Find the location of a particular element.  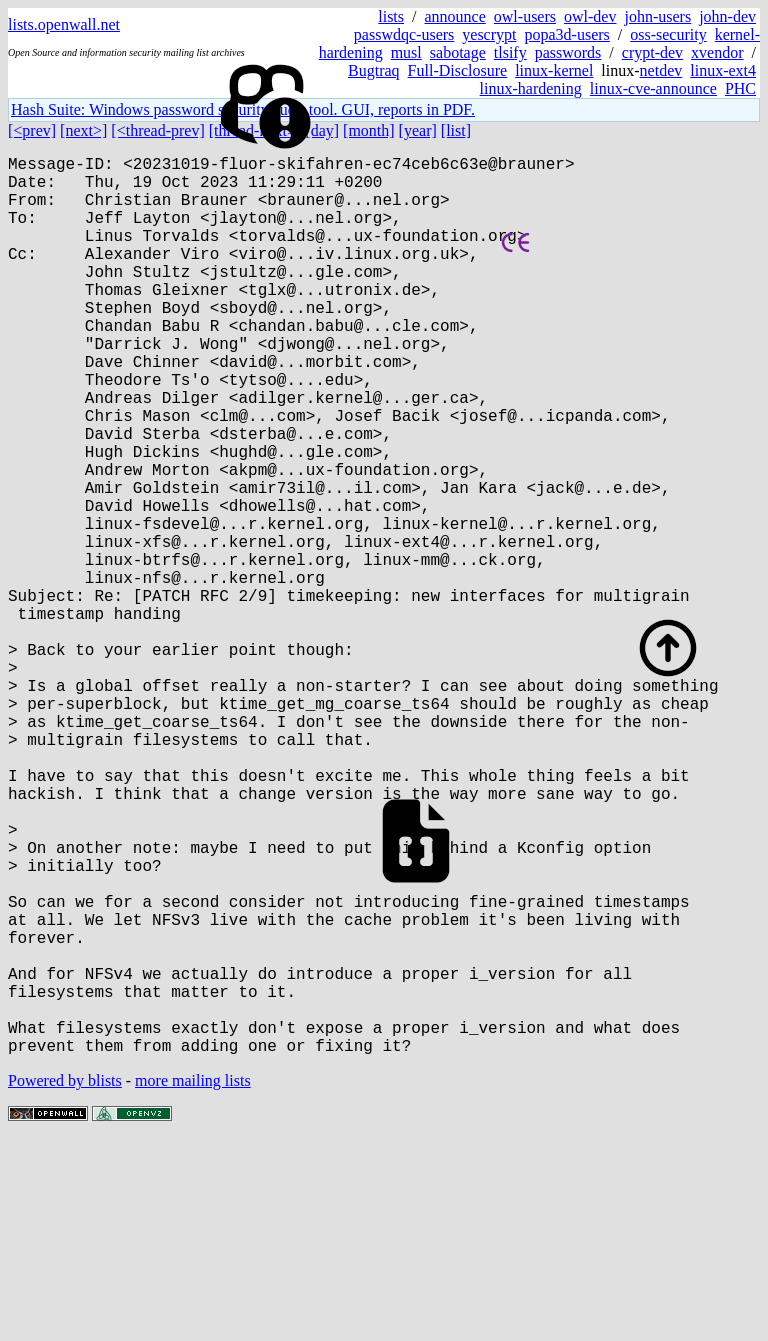

view source code file is located at coordinates (416, 841).